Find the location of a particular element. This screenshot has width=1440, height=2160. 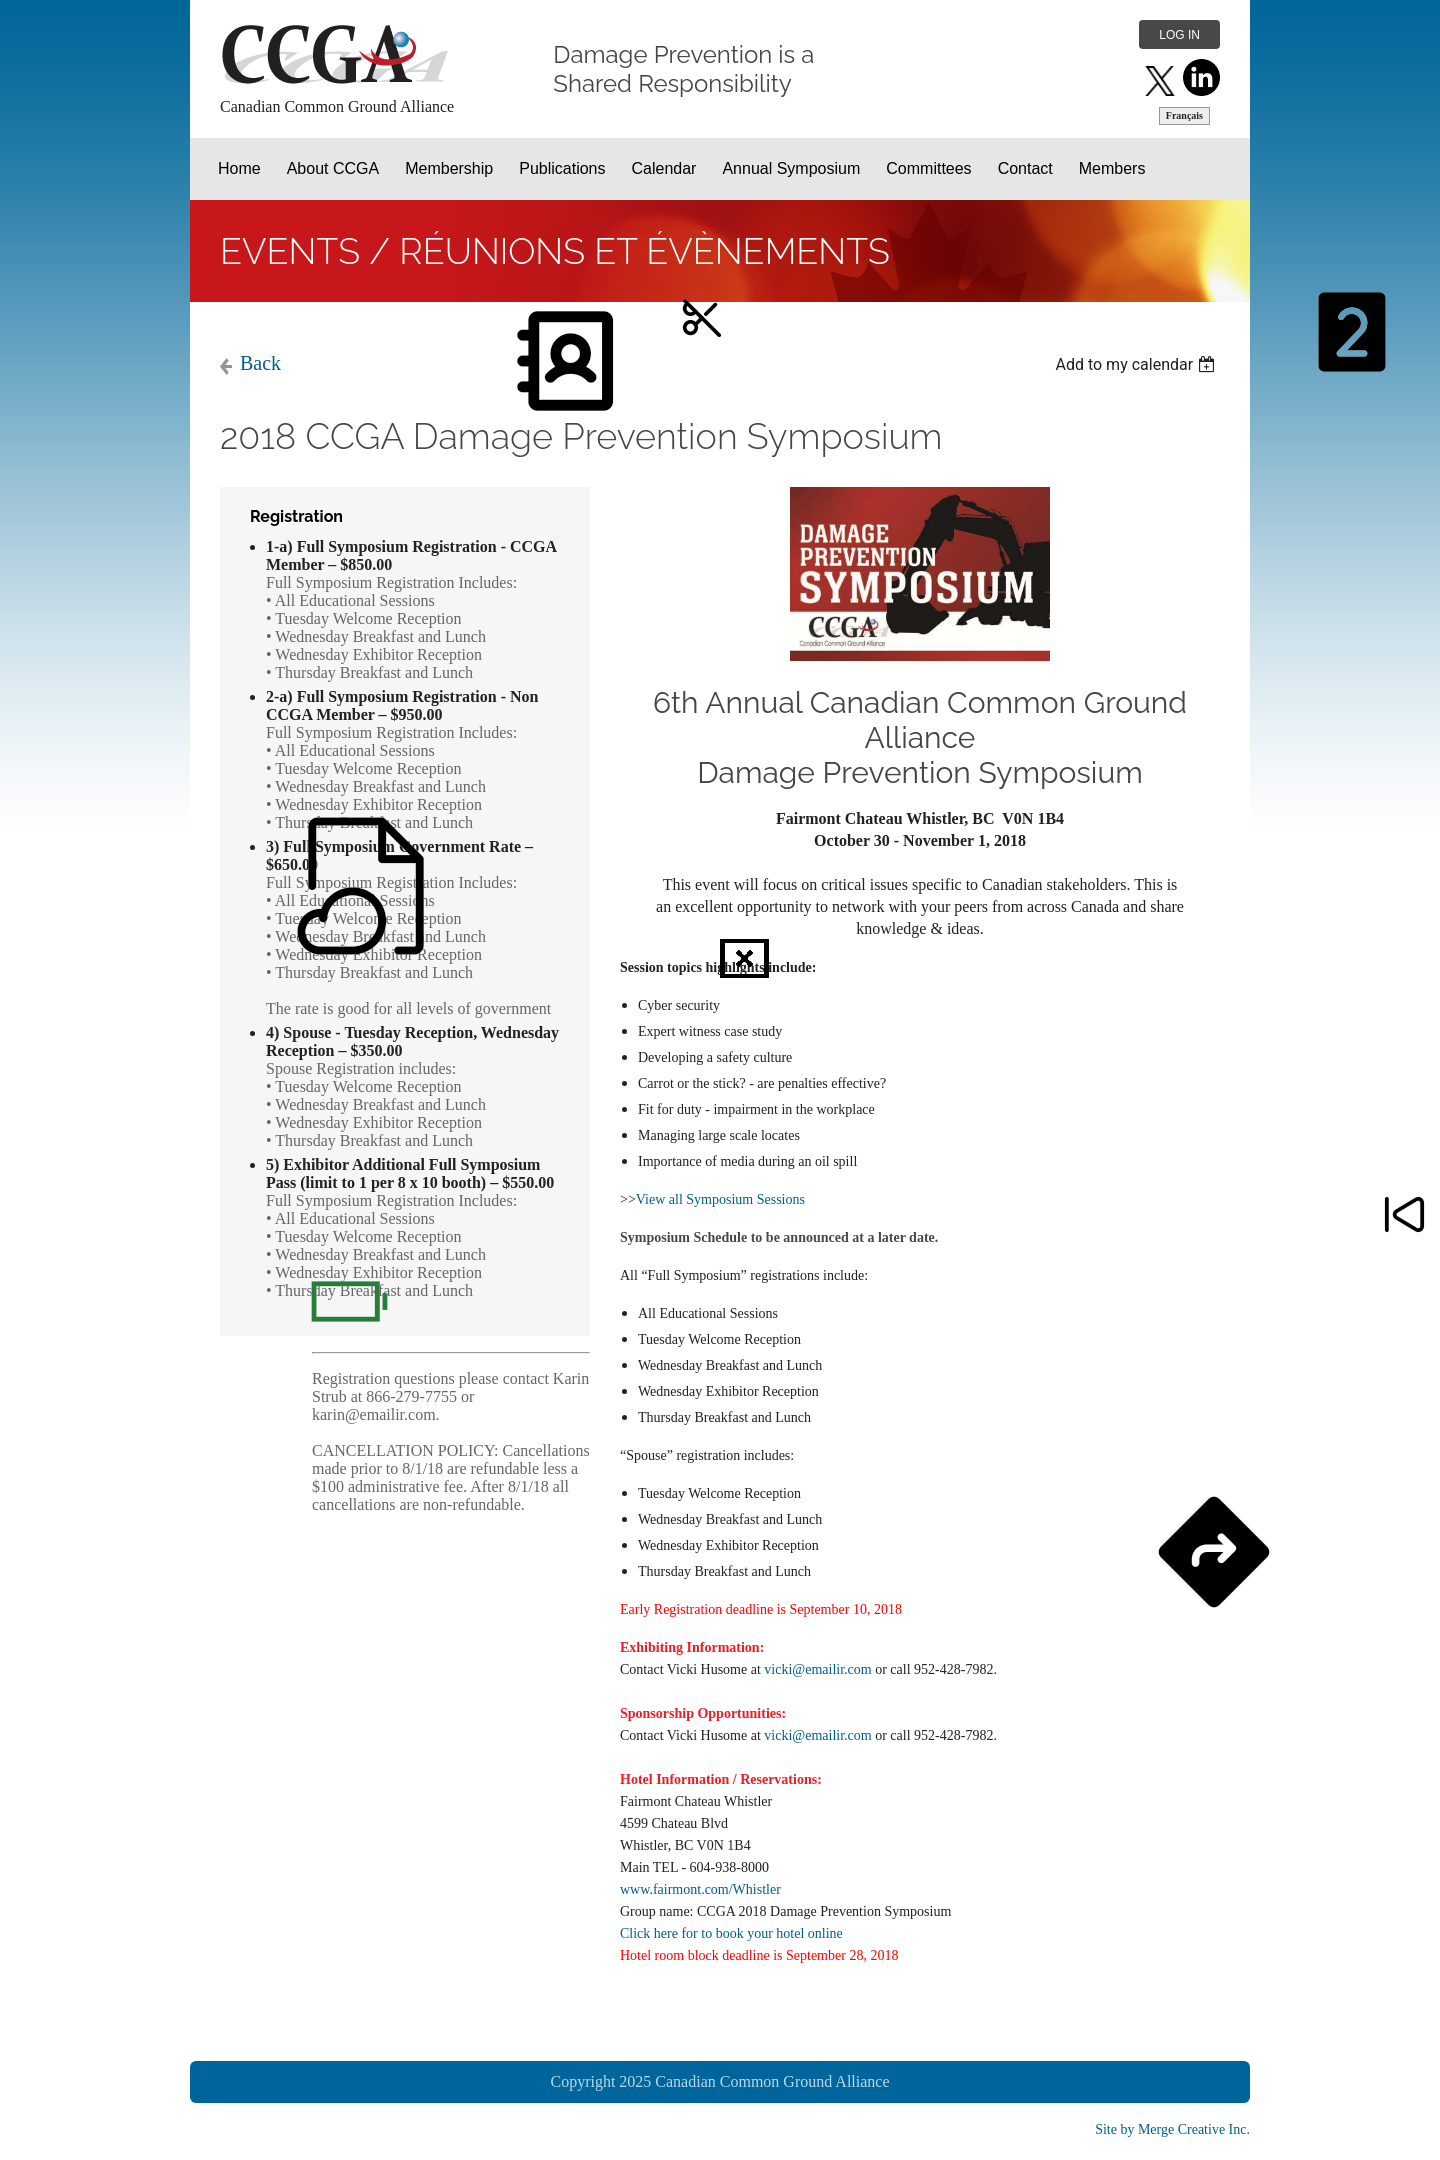

cancel or close a presentation is located at coordinates (744, 958).